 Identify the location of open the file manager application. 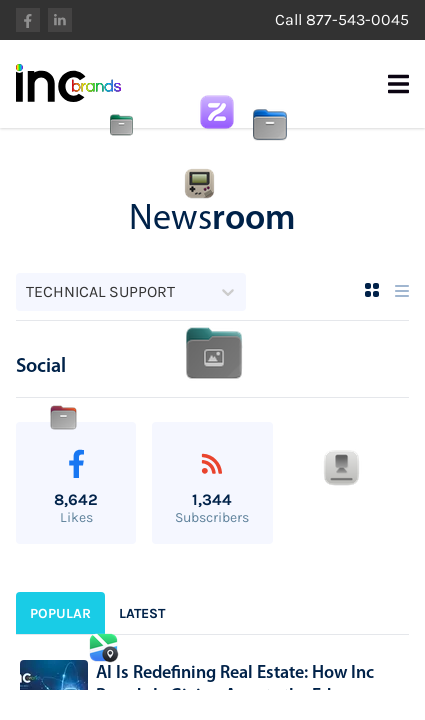
(270, 124).